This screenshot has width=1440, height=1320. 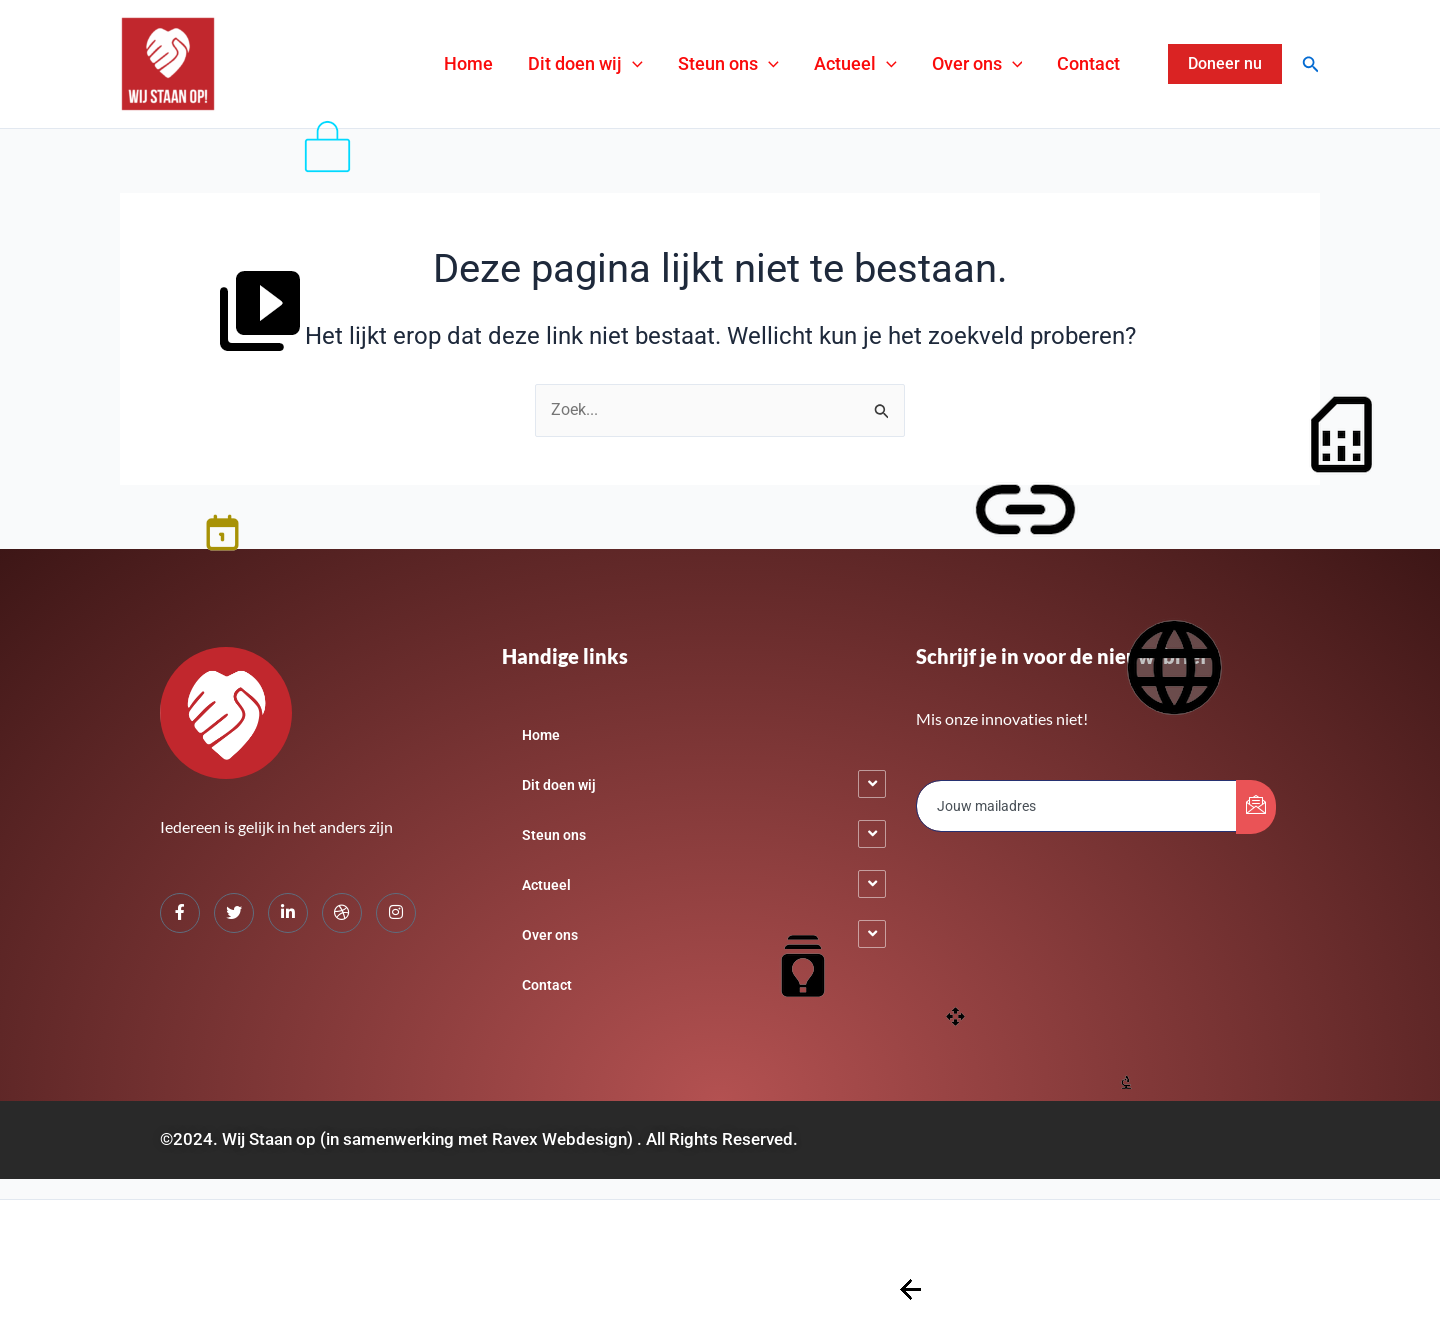 What do you see at coordinates (222, 532) in the screenshot?
I see `view calendar or schedule` at bounding box center [222, 532].